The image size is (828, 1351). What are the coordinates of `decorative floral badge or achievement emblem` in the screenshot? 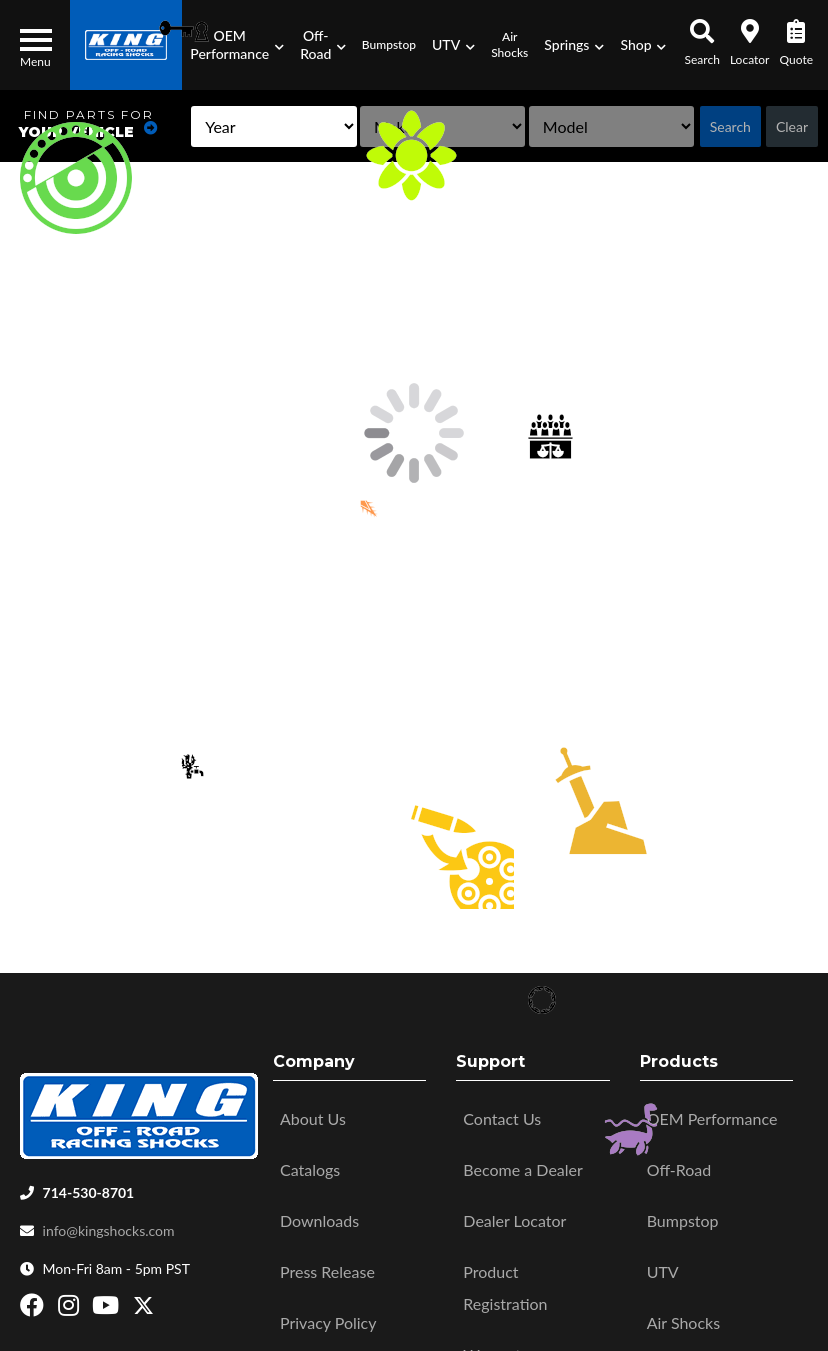 It's located at (411, 155).